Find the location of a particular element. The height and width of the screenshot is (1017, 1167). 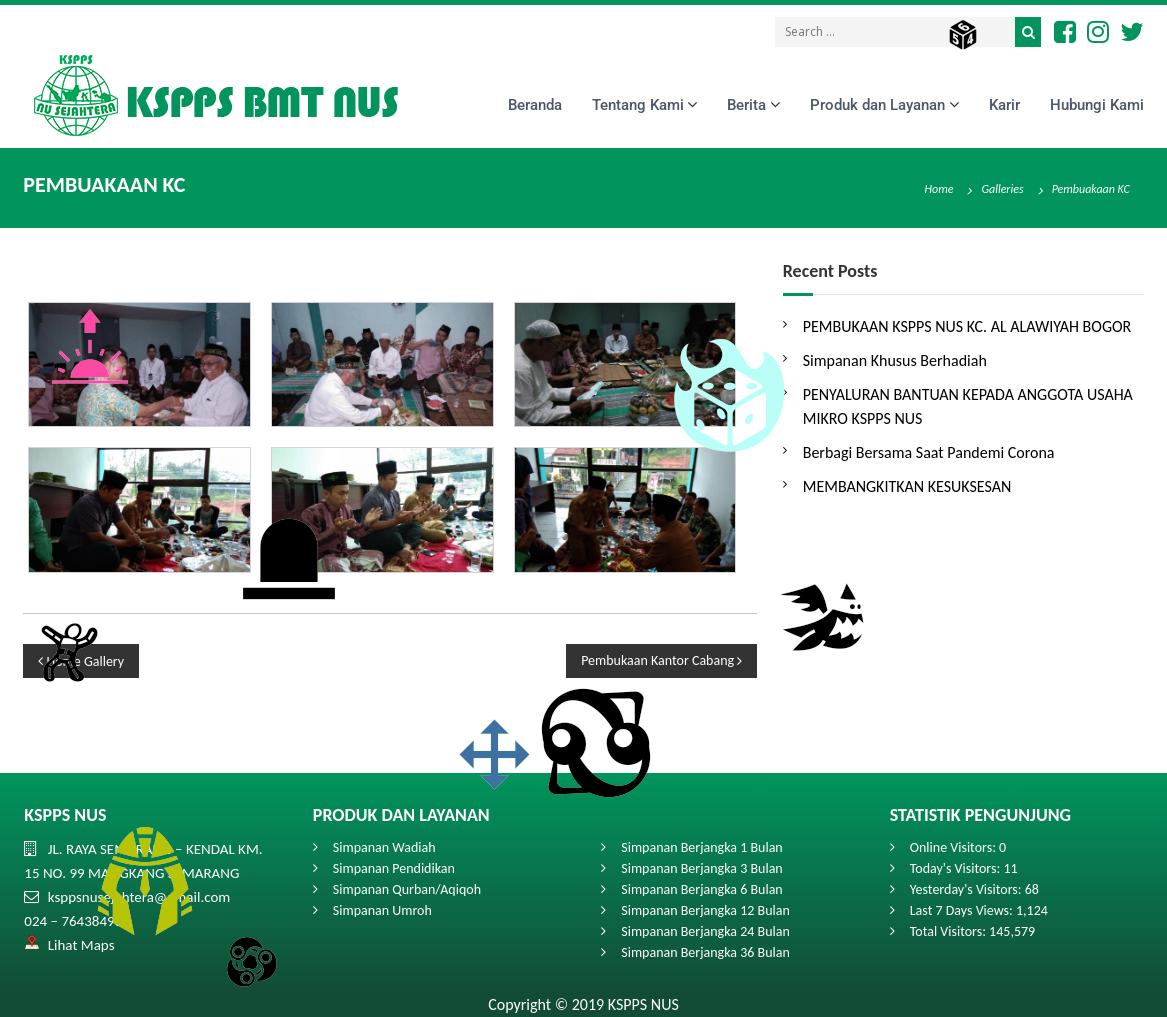

move or reposition an element is located at coordinates (494, 754).